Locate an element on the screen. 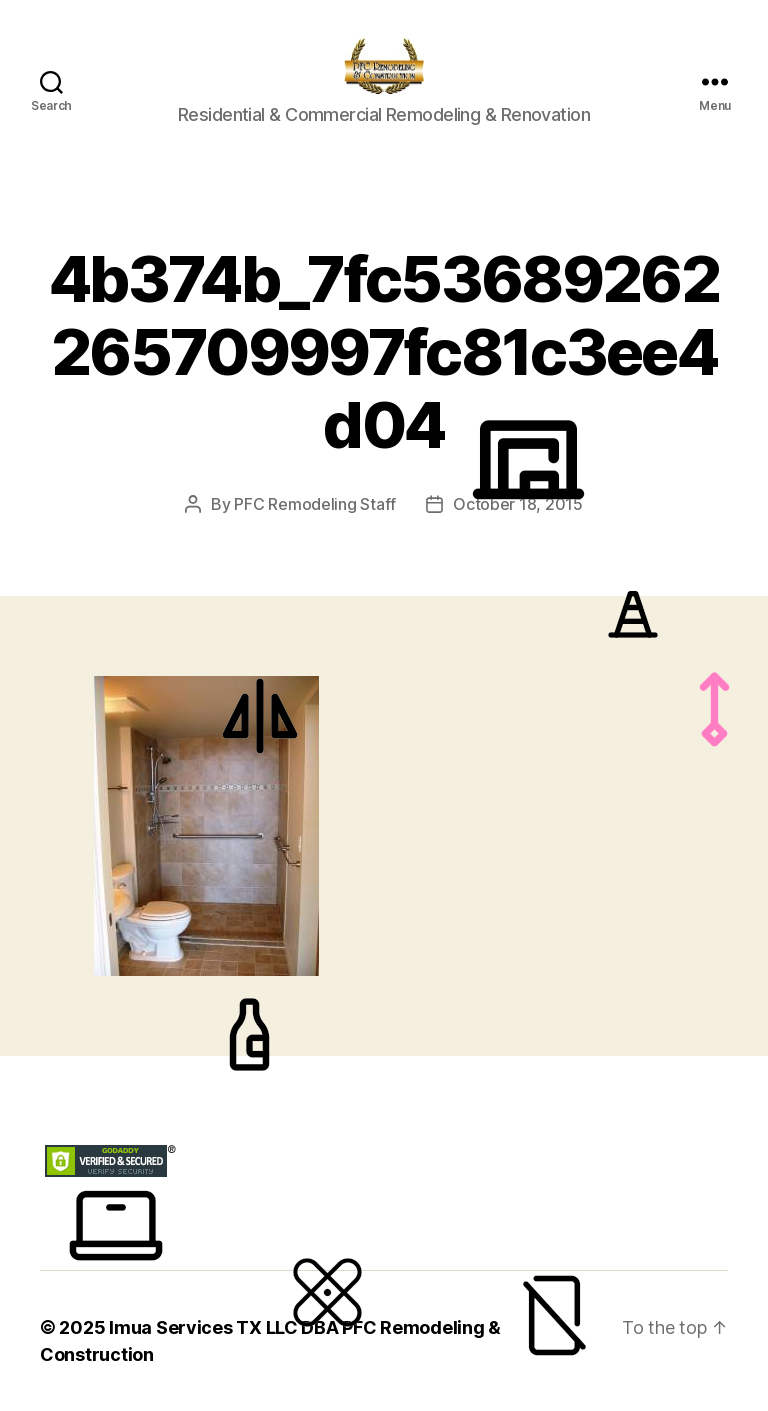 The height and width of the screenshot is (1411, 768). move item up in priority or order is located at coordinates (714, 709).